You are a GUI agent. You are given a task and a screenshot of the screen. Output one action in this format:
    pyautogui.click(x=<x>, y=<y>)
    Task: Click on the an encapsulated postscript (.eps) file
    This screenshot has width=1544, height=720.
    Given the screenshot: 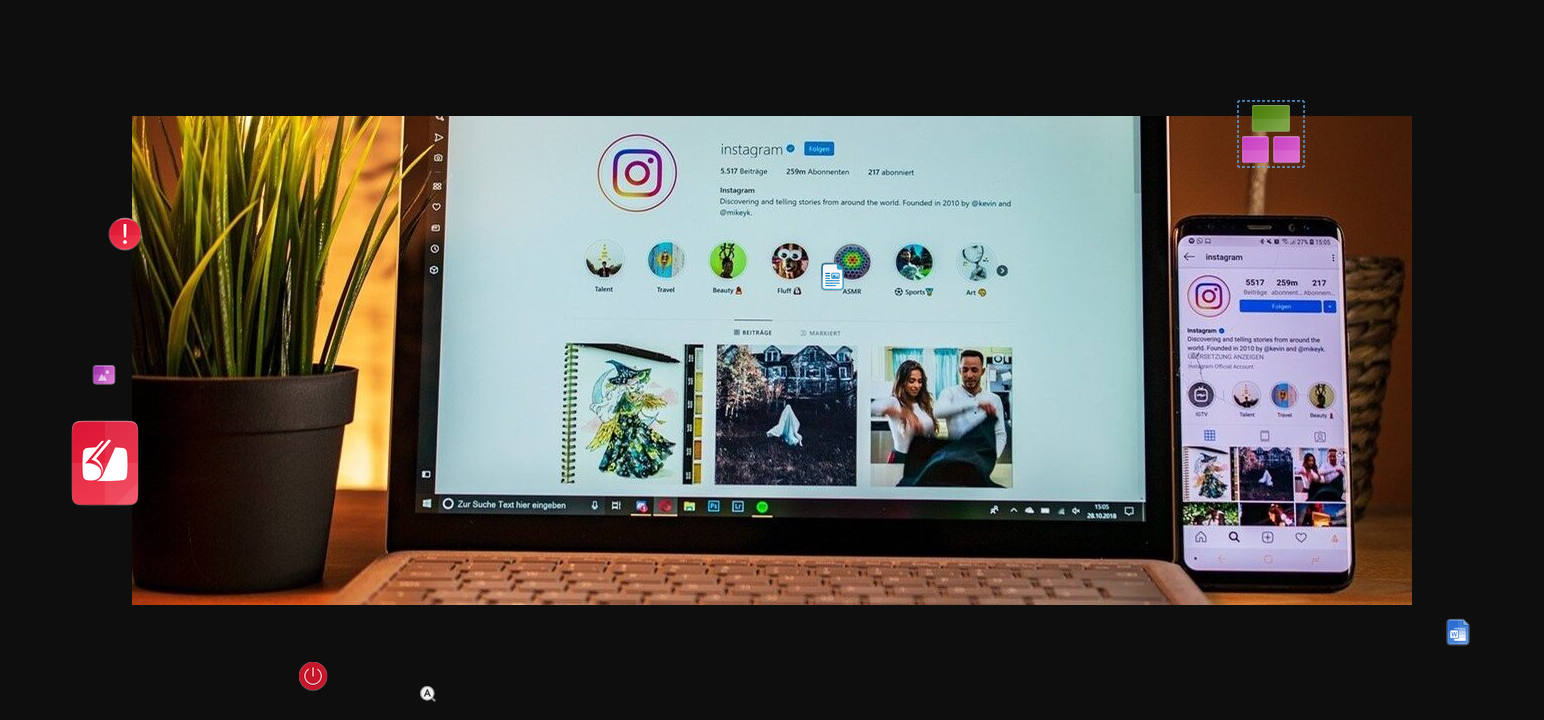 What is the action you would take?
    pyautogui.click(x=105, y=463)
    